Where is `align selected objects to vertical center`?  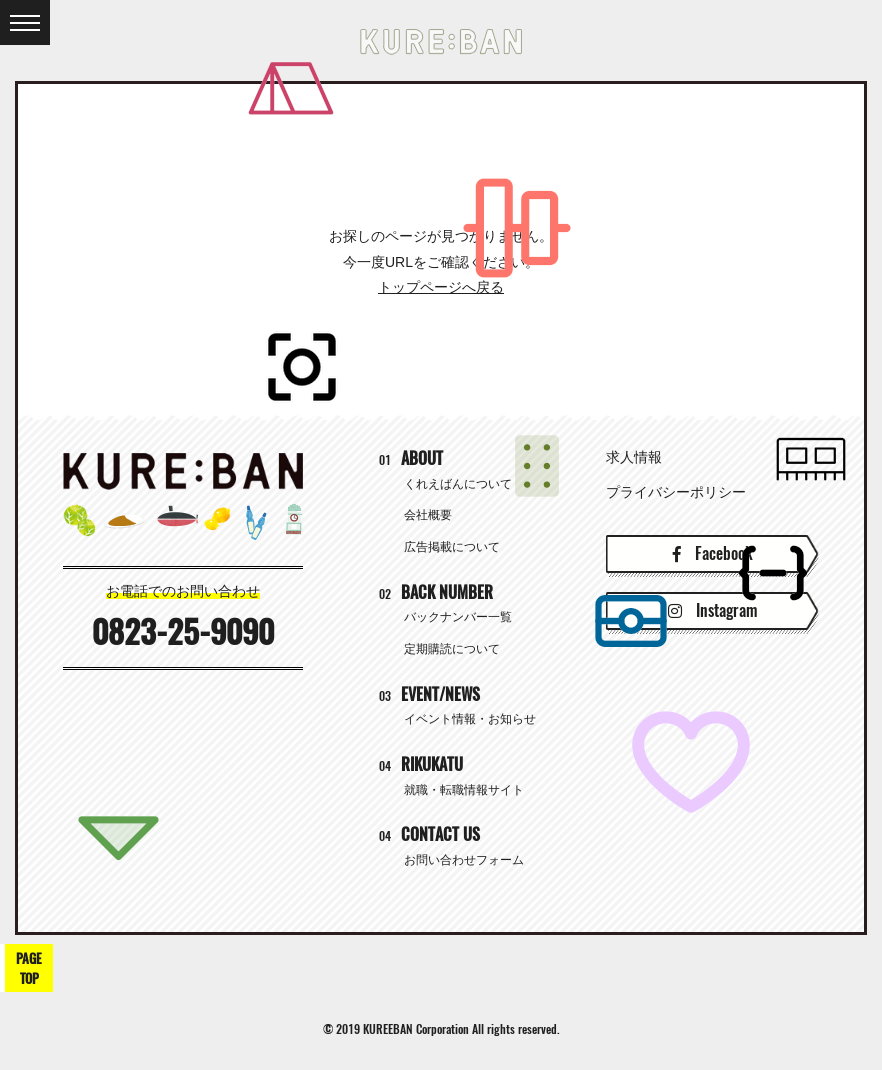
align selected objects to vertical center is located at coordinates (517, 228).